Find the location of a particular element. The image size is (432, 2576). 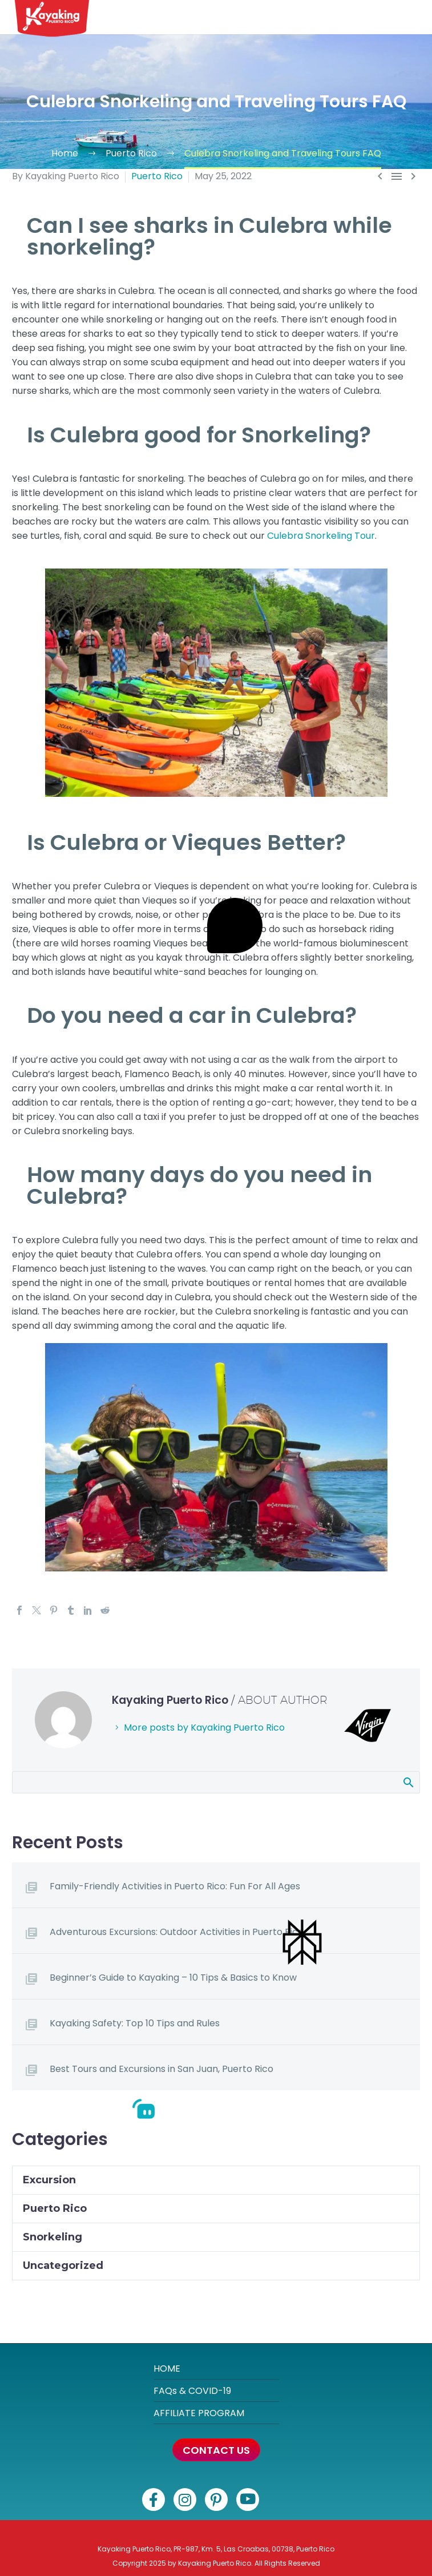

virgin atlantic airline logo is located at coordinates (368, 1726).